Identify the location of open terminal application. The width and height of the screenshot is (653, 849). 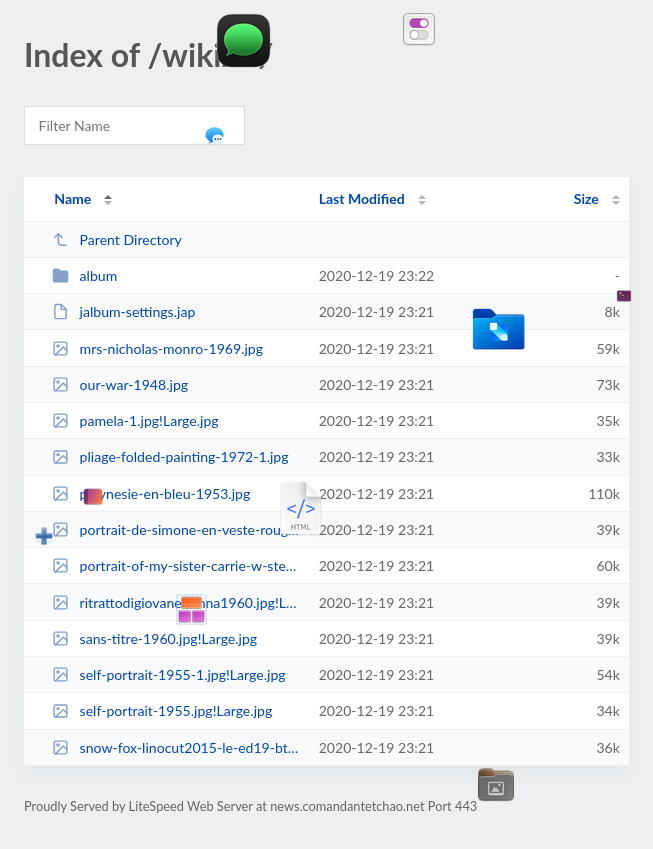
(624, 296).